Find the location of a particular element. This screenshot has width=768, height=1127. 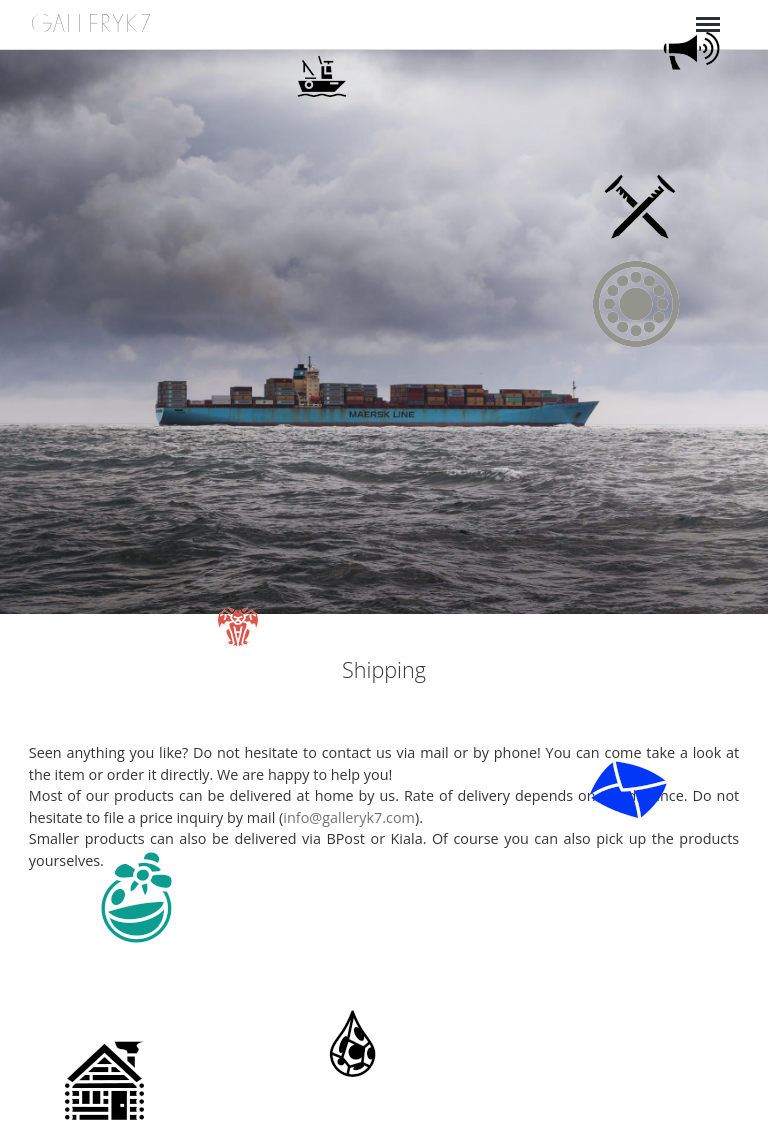

crafting or construction materials in a game inventory is located at coordinates (640, 206).